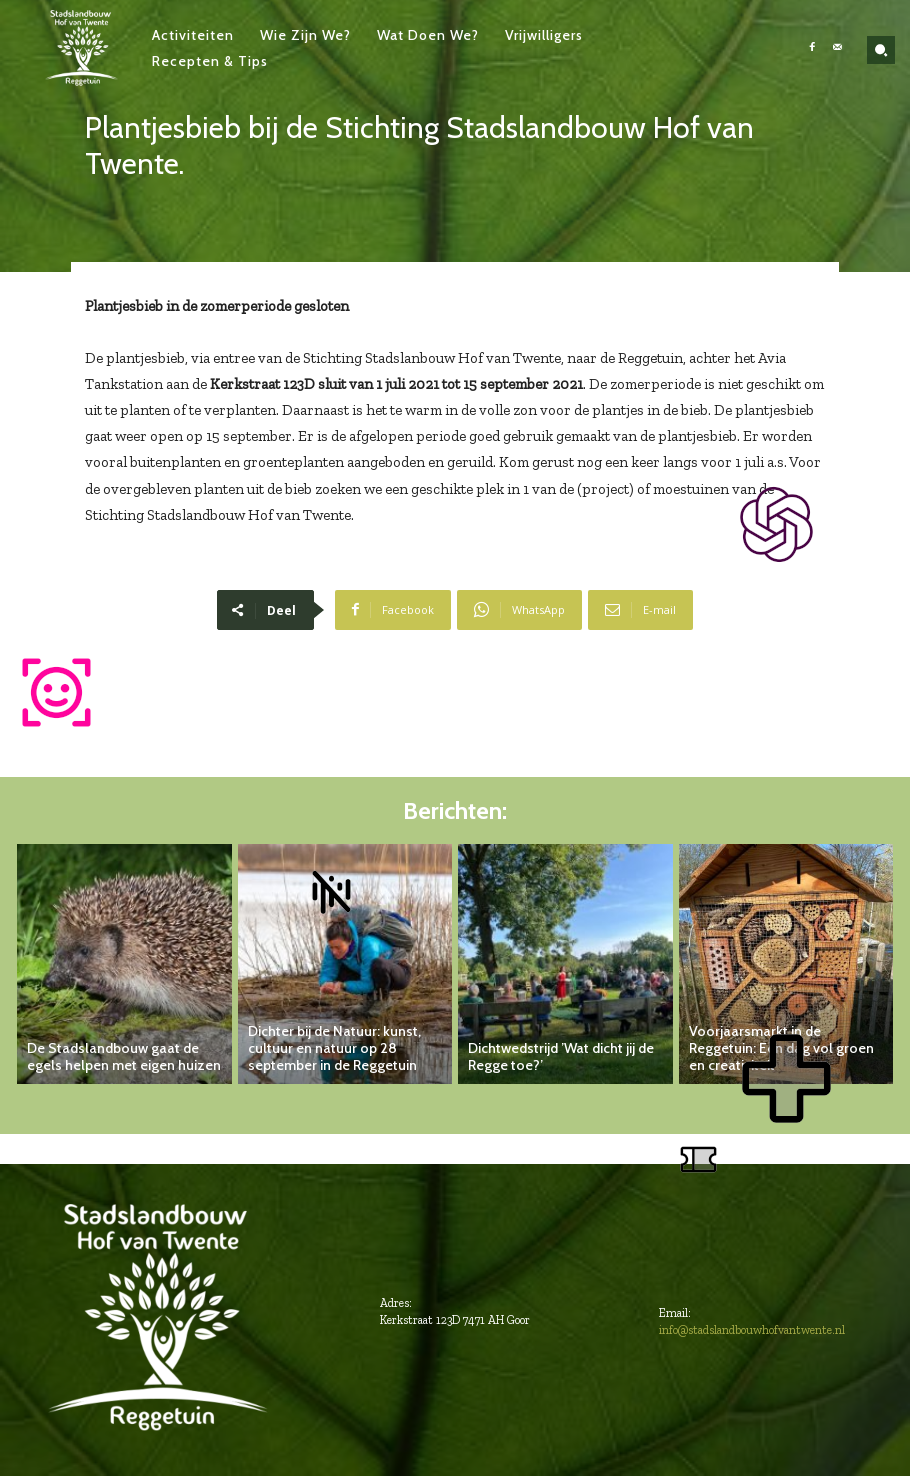  I want to click on view your tickets or passes, so click(698, 1159).